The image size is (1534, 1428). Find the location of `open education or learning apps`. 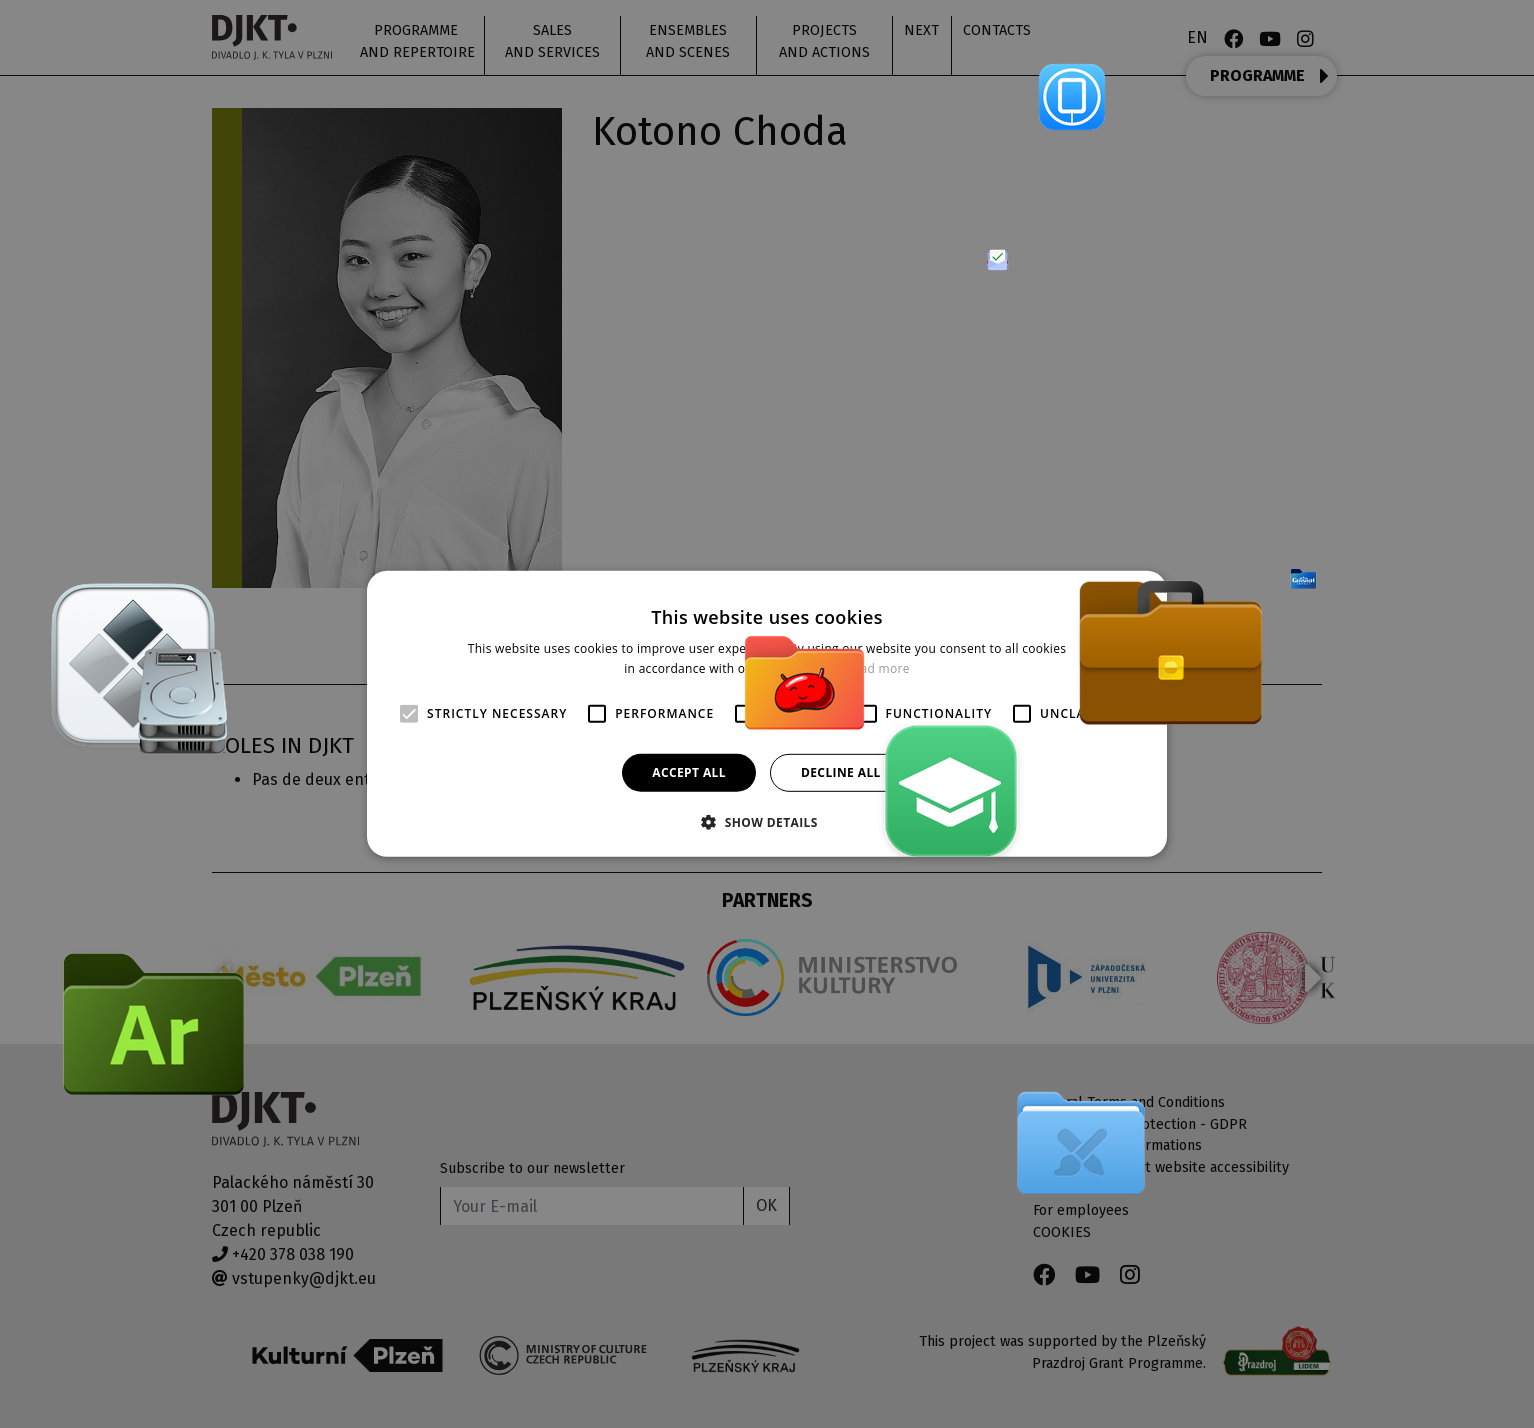

open education or learning apps is located at coordinates (951, 791).